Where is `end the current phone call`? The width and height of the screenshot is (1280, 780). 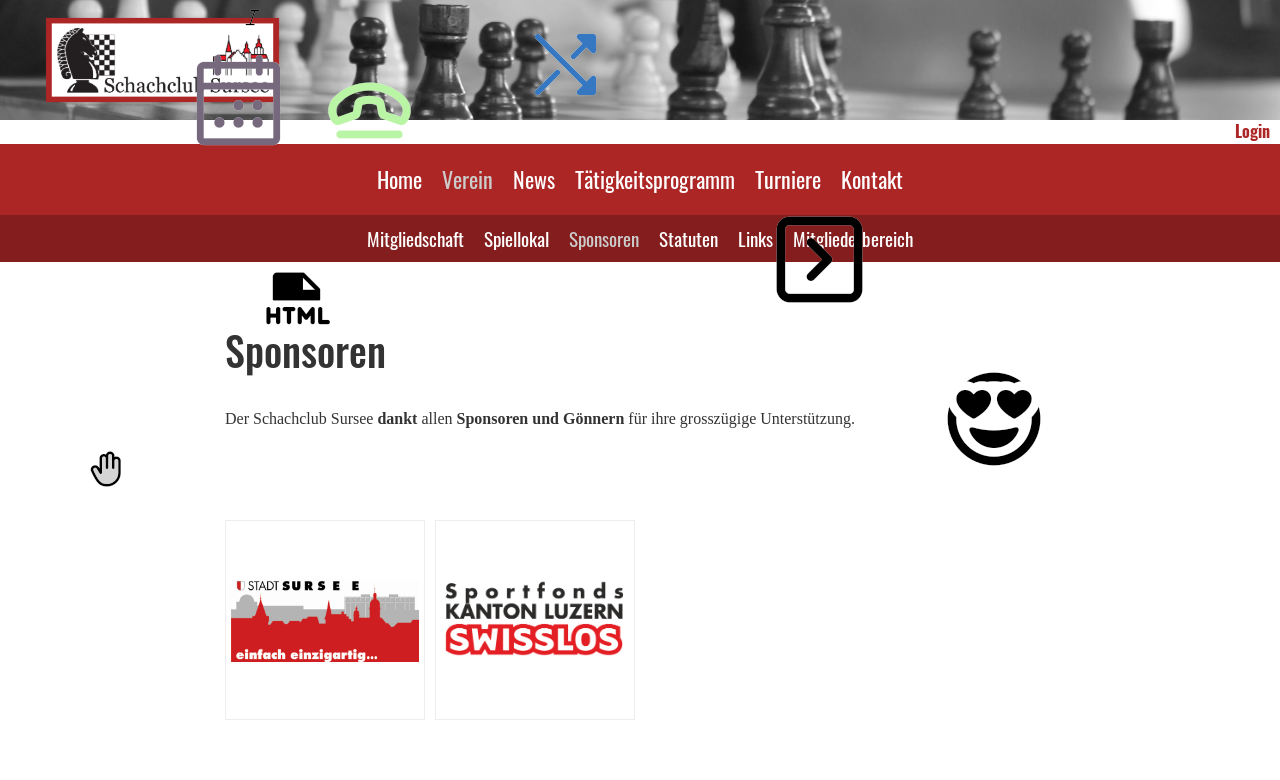 end the current phone call is located at coordinates (369, 110).